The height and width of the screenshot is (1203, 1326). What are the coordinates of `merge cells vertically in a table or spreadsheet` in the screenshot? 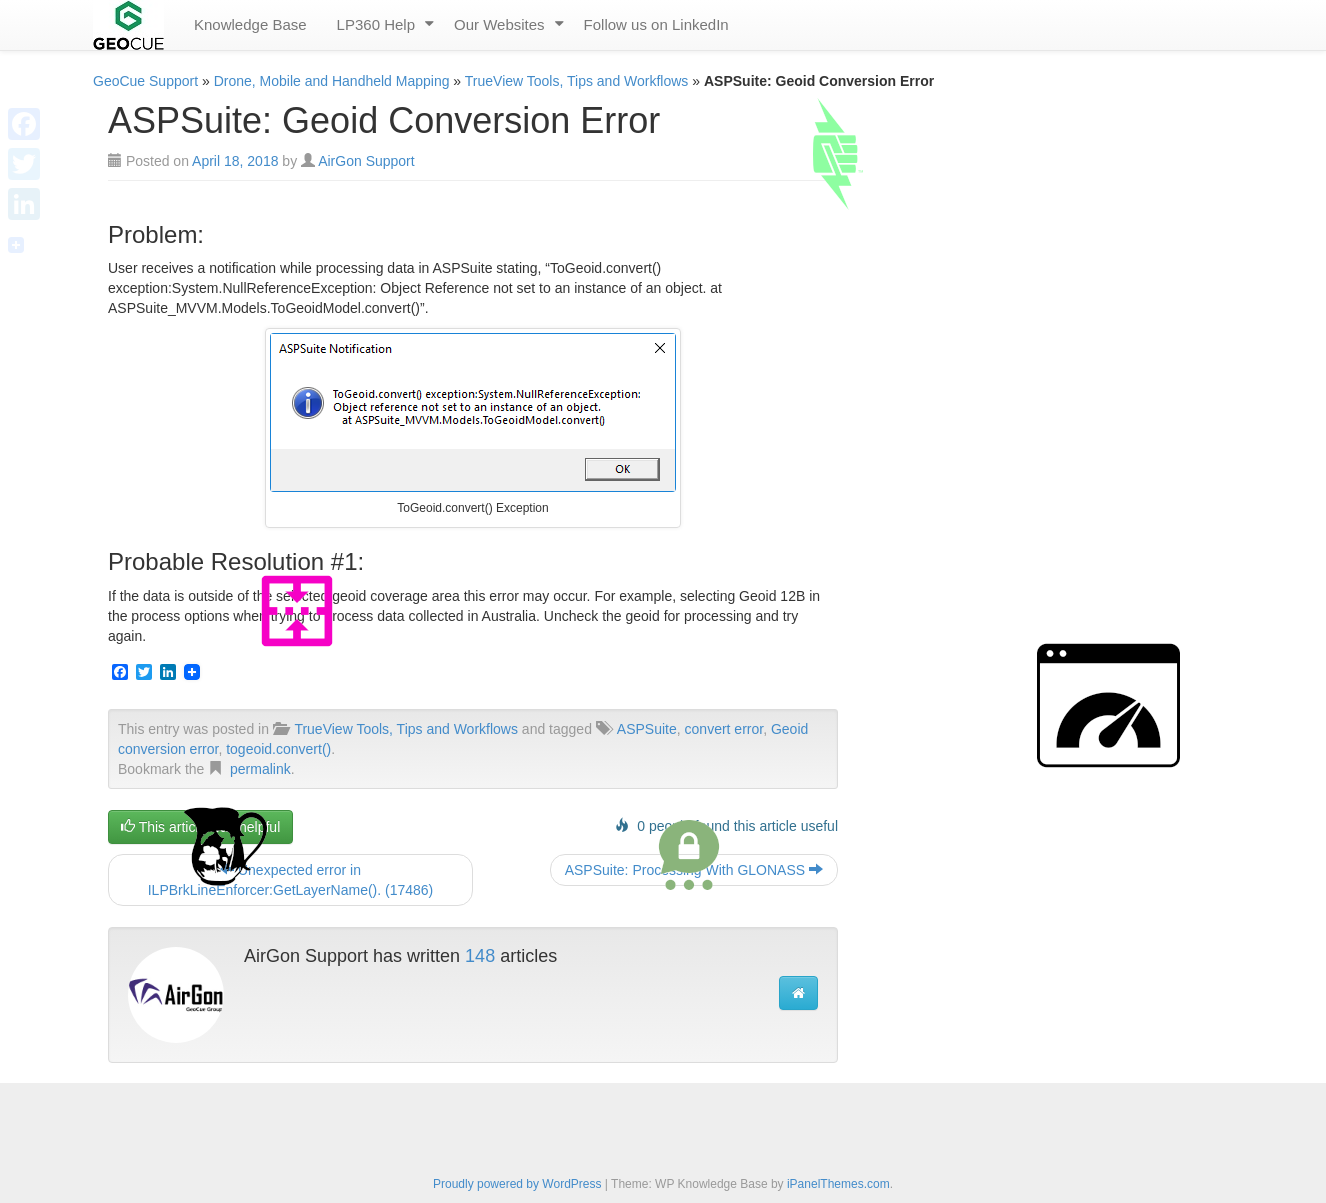 It's located at (297, 611).